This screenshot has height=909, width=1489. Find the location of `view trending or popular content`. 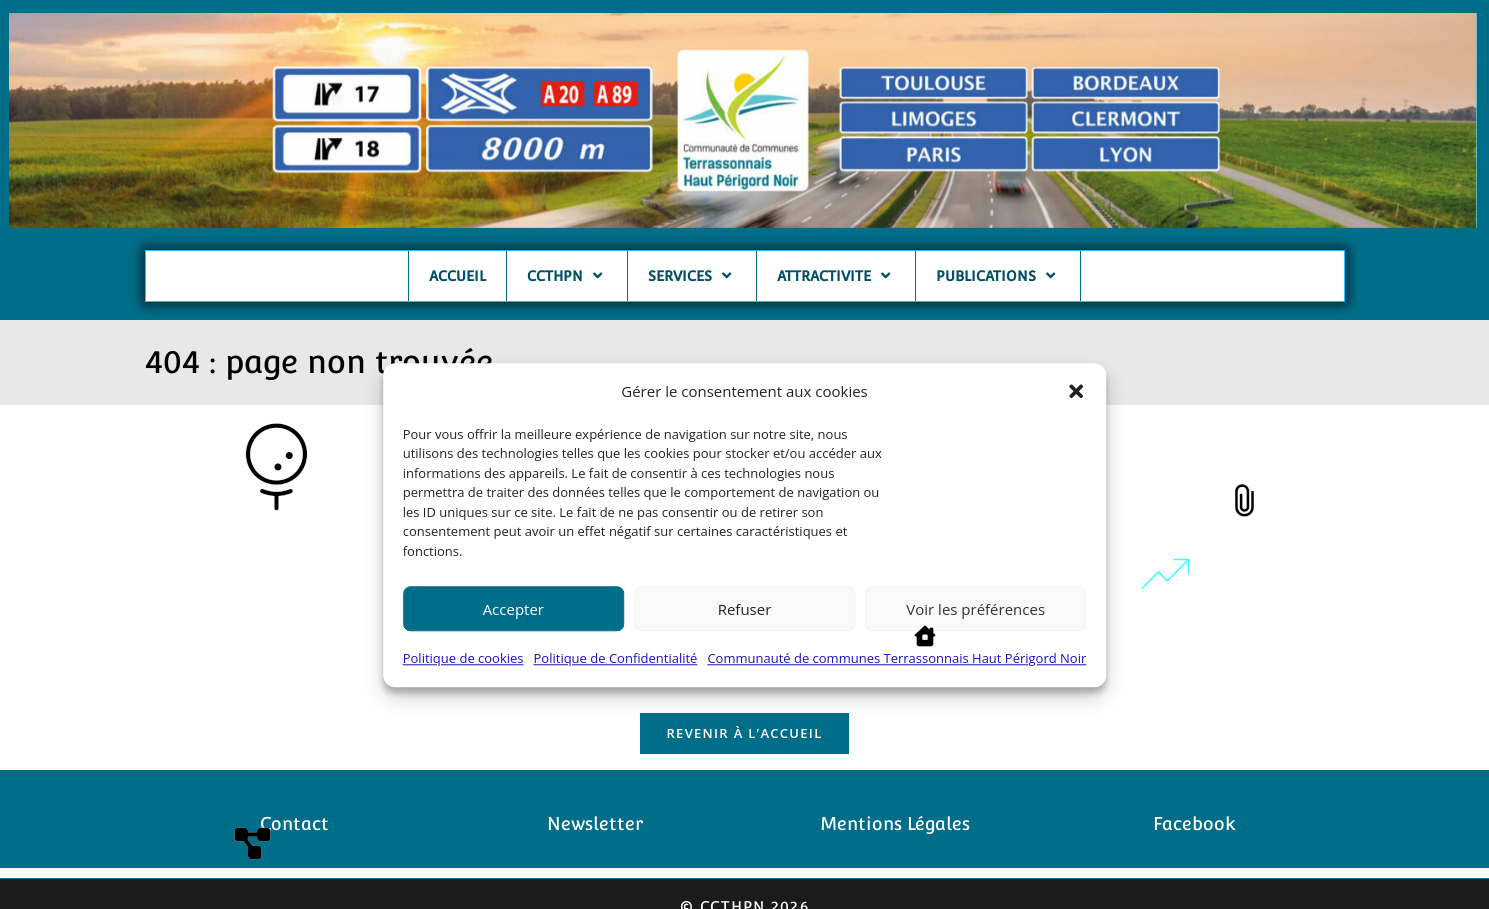

view trending or popular content is located at coordinates (1165, 575).